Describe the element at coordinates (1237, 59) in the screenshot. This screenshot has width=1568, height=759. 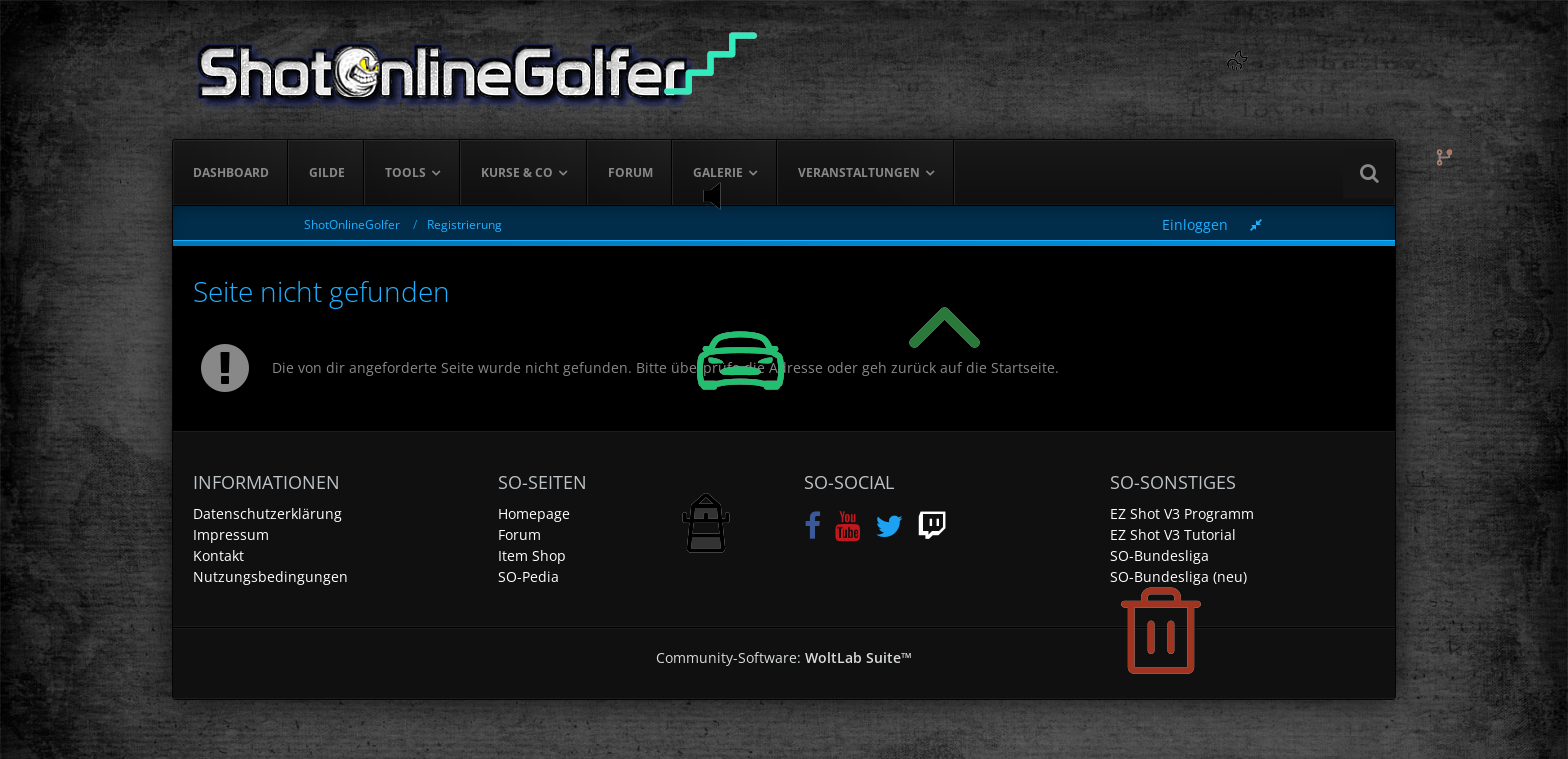
I see `indicates nighttime rainy weather conditions` at that location.